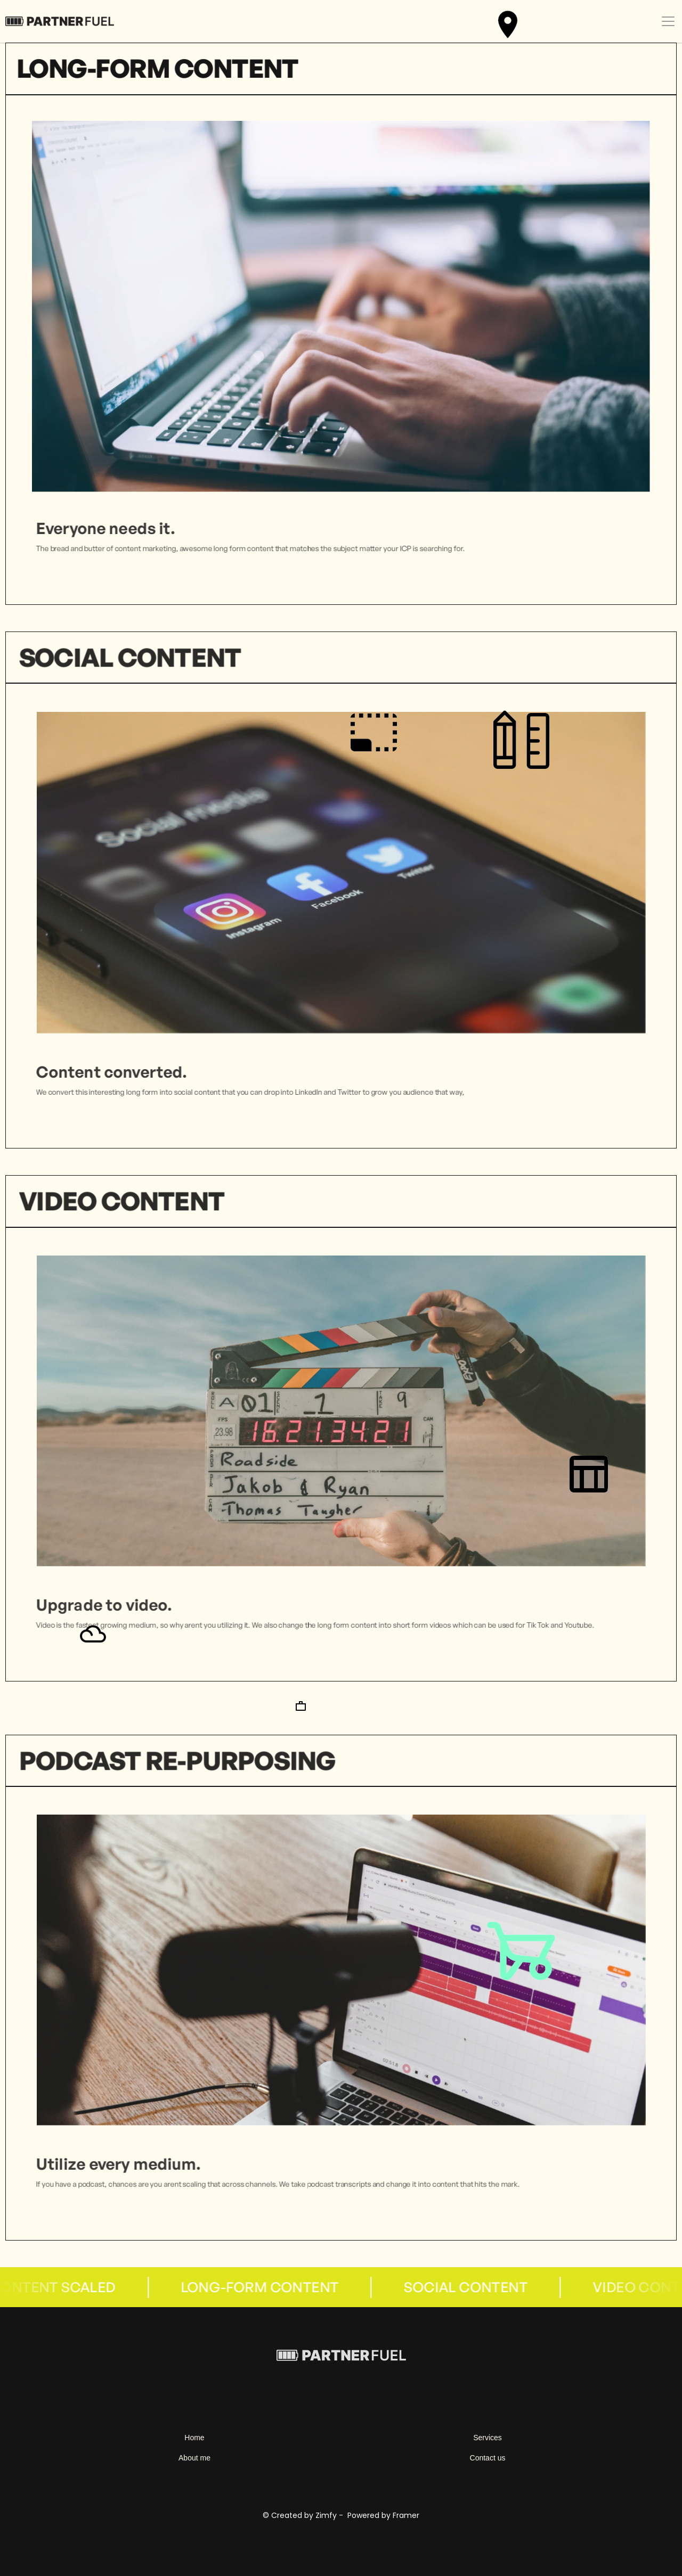 This screenshot has width=682, height=2576. What do you see at coordinates (523, 1951) in the screenshot?
I see `access gardening or outdoor supplies` at bounding box center [523, 1951].